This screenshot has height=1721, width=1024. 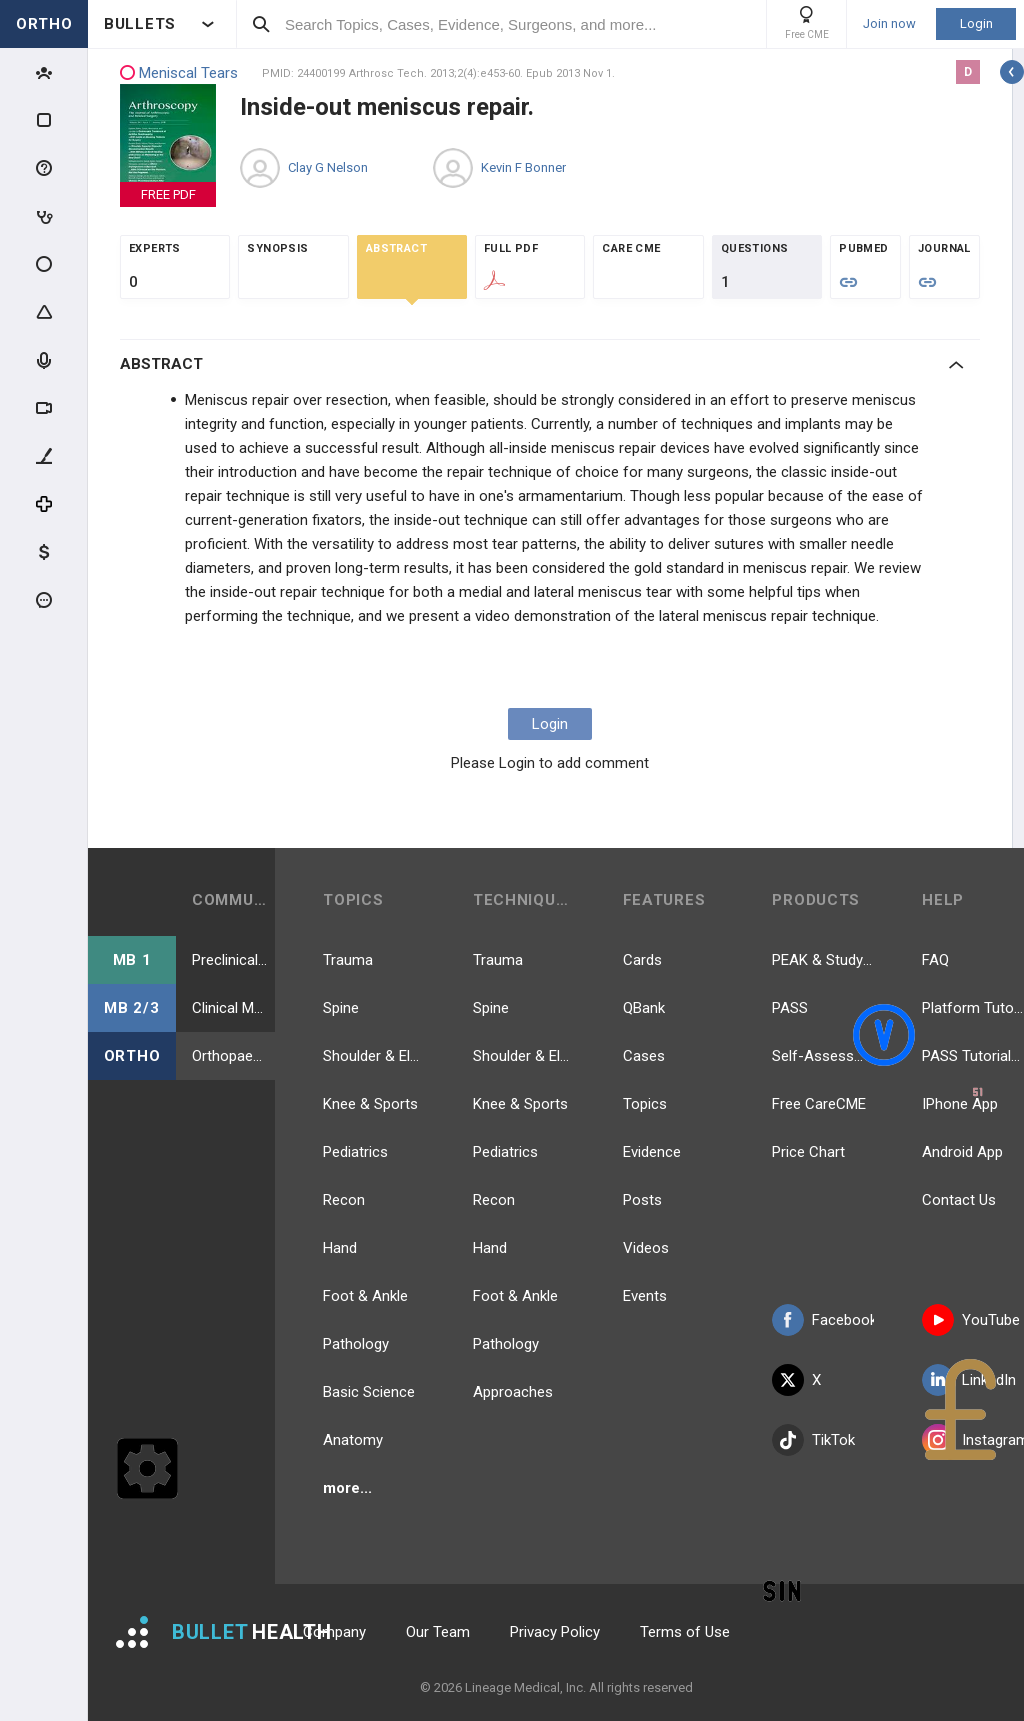 What do you see at coordinates (884, 1035) in the screenshot?
I see `indicates a verified status or account` at bounding box center [884, 1035].